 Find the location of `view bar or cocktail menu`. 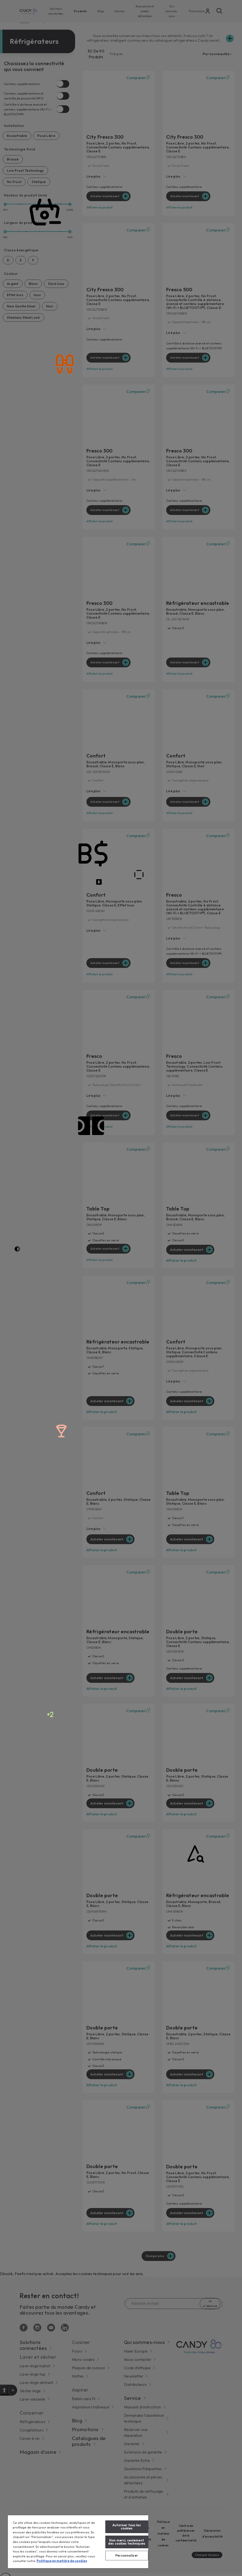

view bar or cocktail menu is located at coordinates (61, 1431).